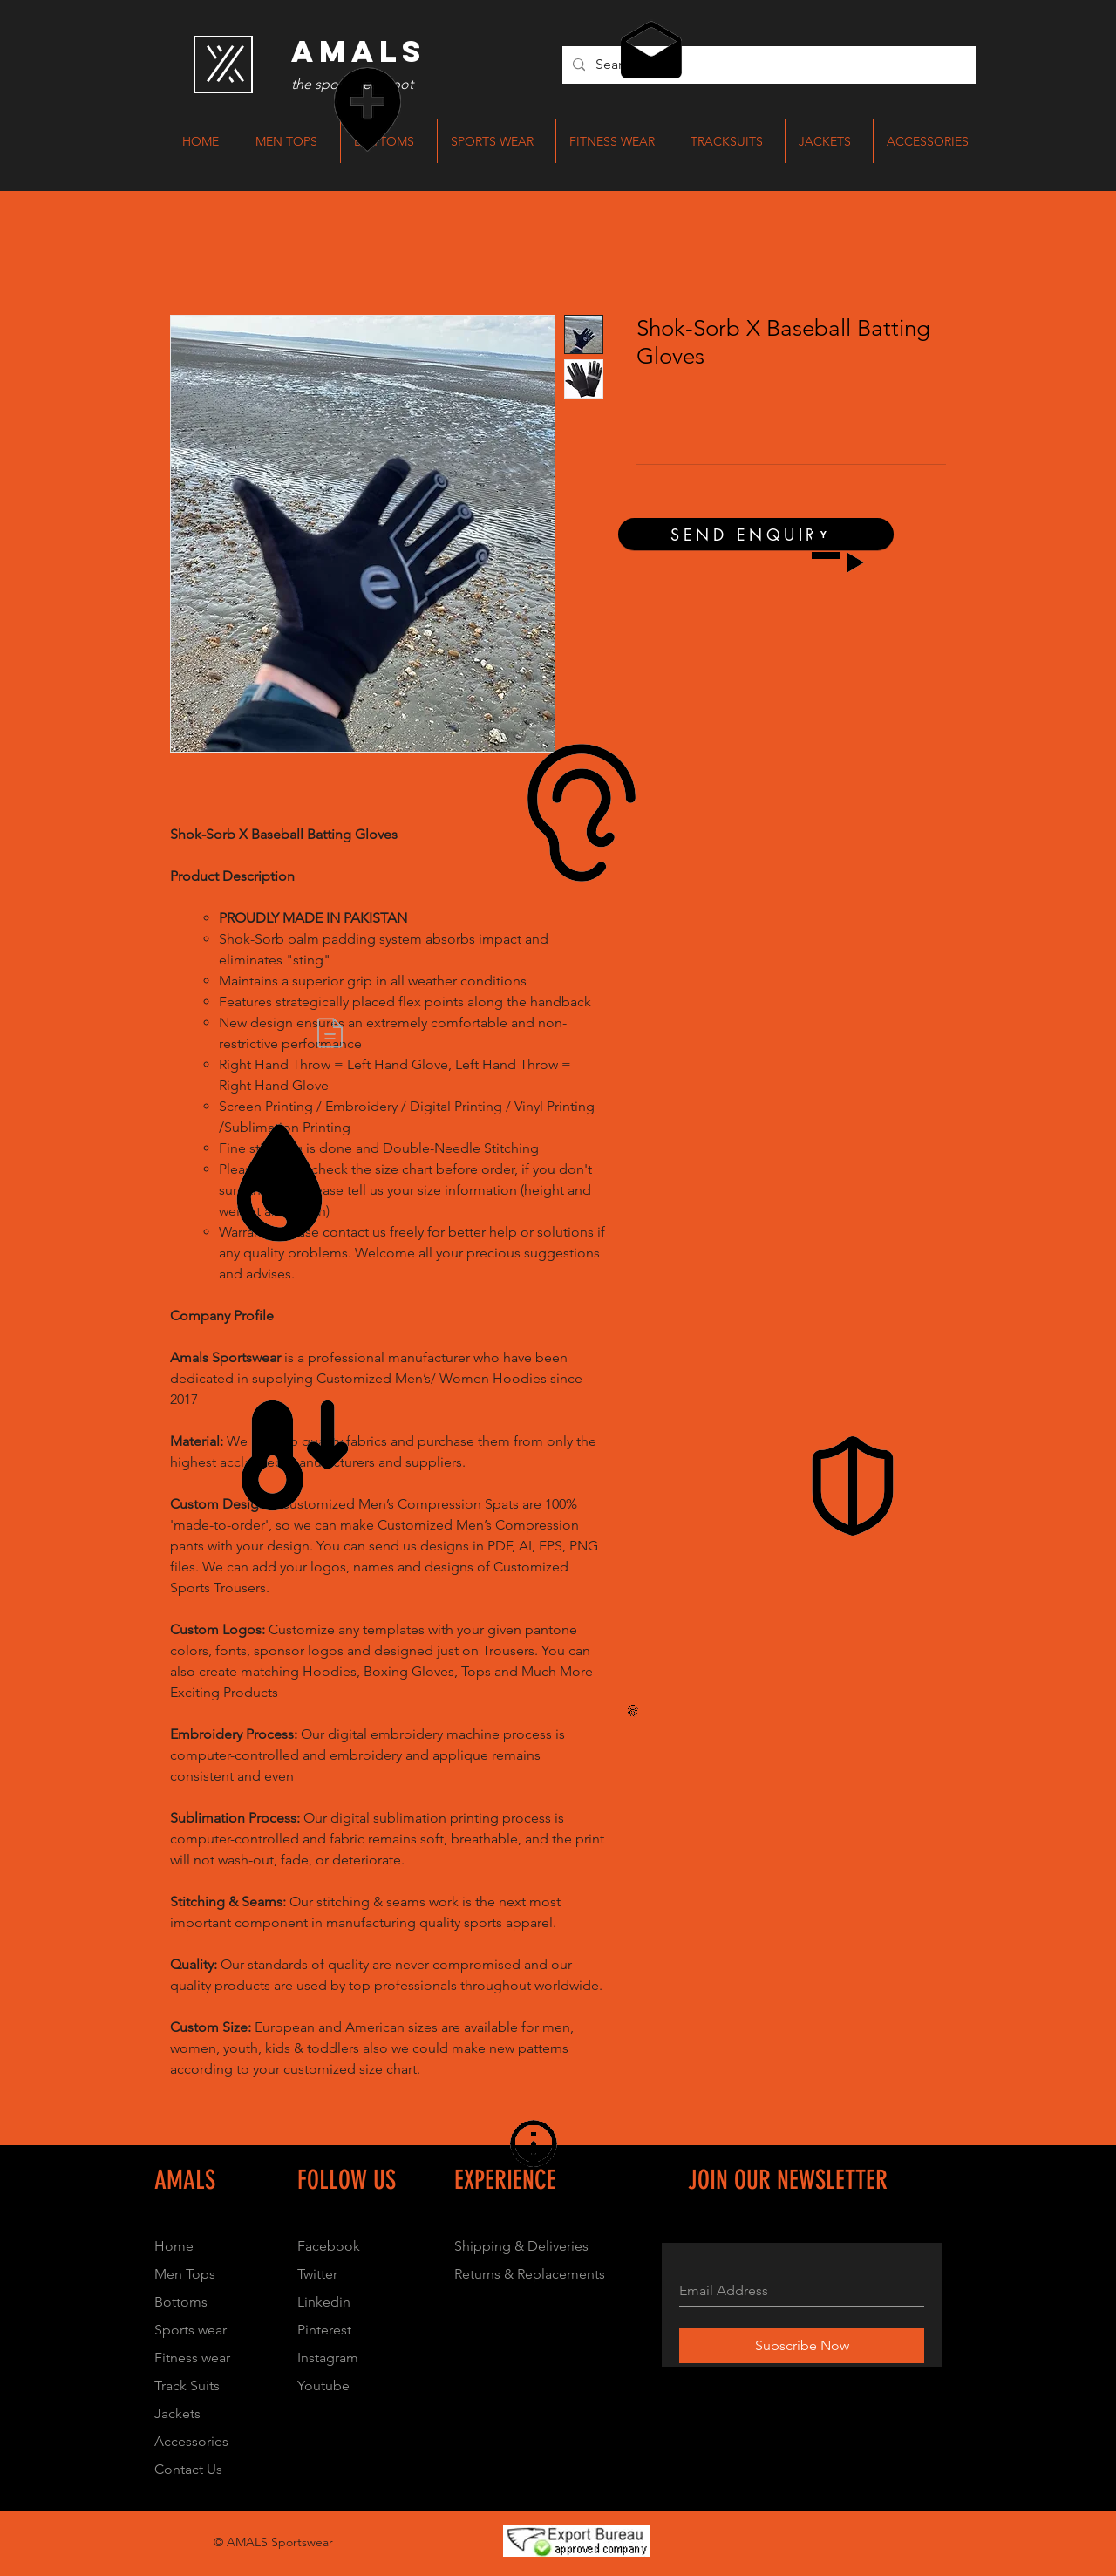 Image resolution: width=1116 pixels, height=2576 pixels. What do you see at coordinates (853, 1486) in the screenshot?
I see `partial security or protection enabled` at bounding box center [853, 1486].